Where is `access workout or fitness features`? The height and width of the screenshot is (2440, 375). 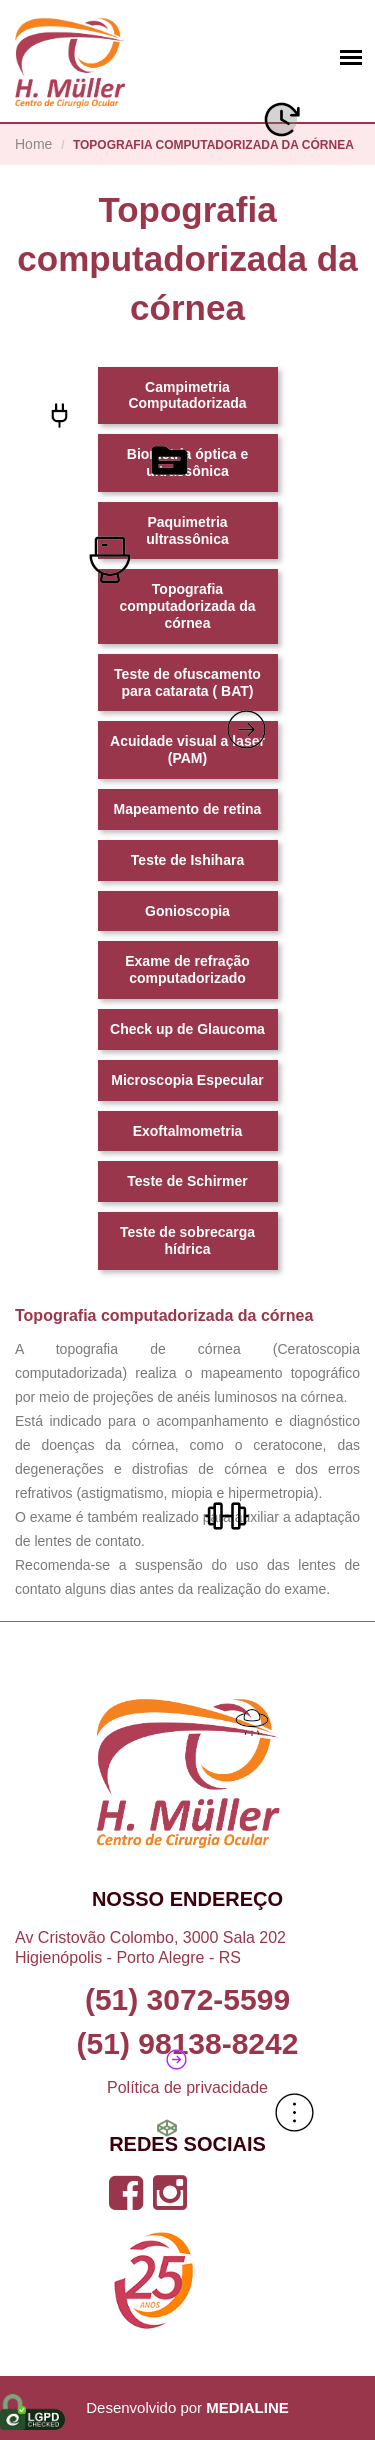 access workout or fitness features is located at coordinates (227, 1516).